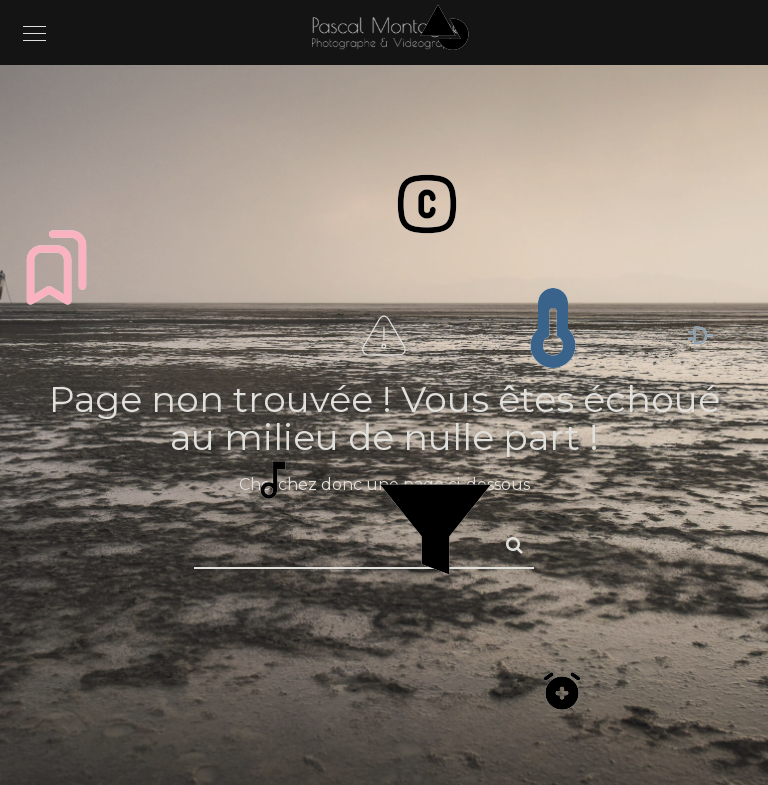 The image size is (768, 785). I want to click on represents a logical AND gate in circuit diagrams, so click(700, 335).